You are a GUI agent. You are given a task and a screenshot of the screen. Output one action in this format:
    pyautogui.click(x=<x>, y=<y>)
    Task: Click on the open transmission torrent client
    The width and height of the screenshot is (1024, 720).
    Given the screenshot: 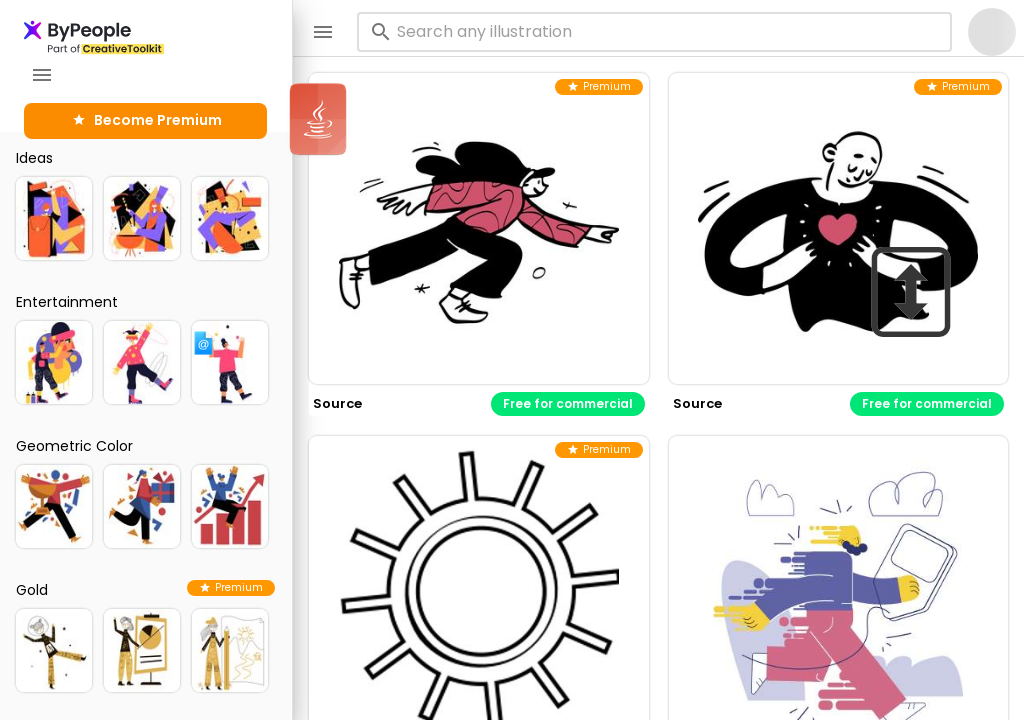 What is the action you would take?
    pyautogui.click(x=911, y=292)
    